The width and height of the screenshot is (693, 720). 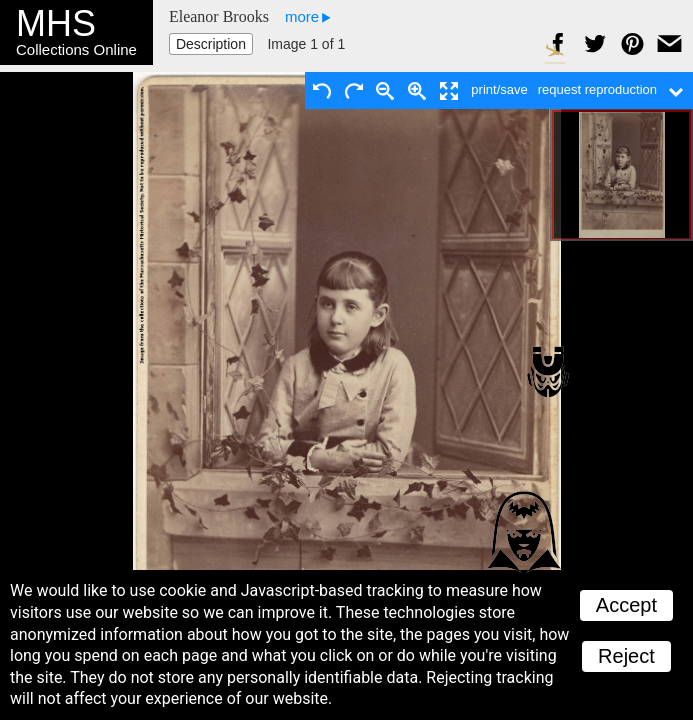 What do you see at coordinates (548, 372) in the screenshot?
I see `select the magnet man character` at bounding box center [548, 372].